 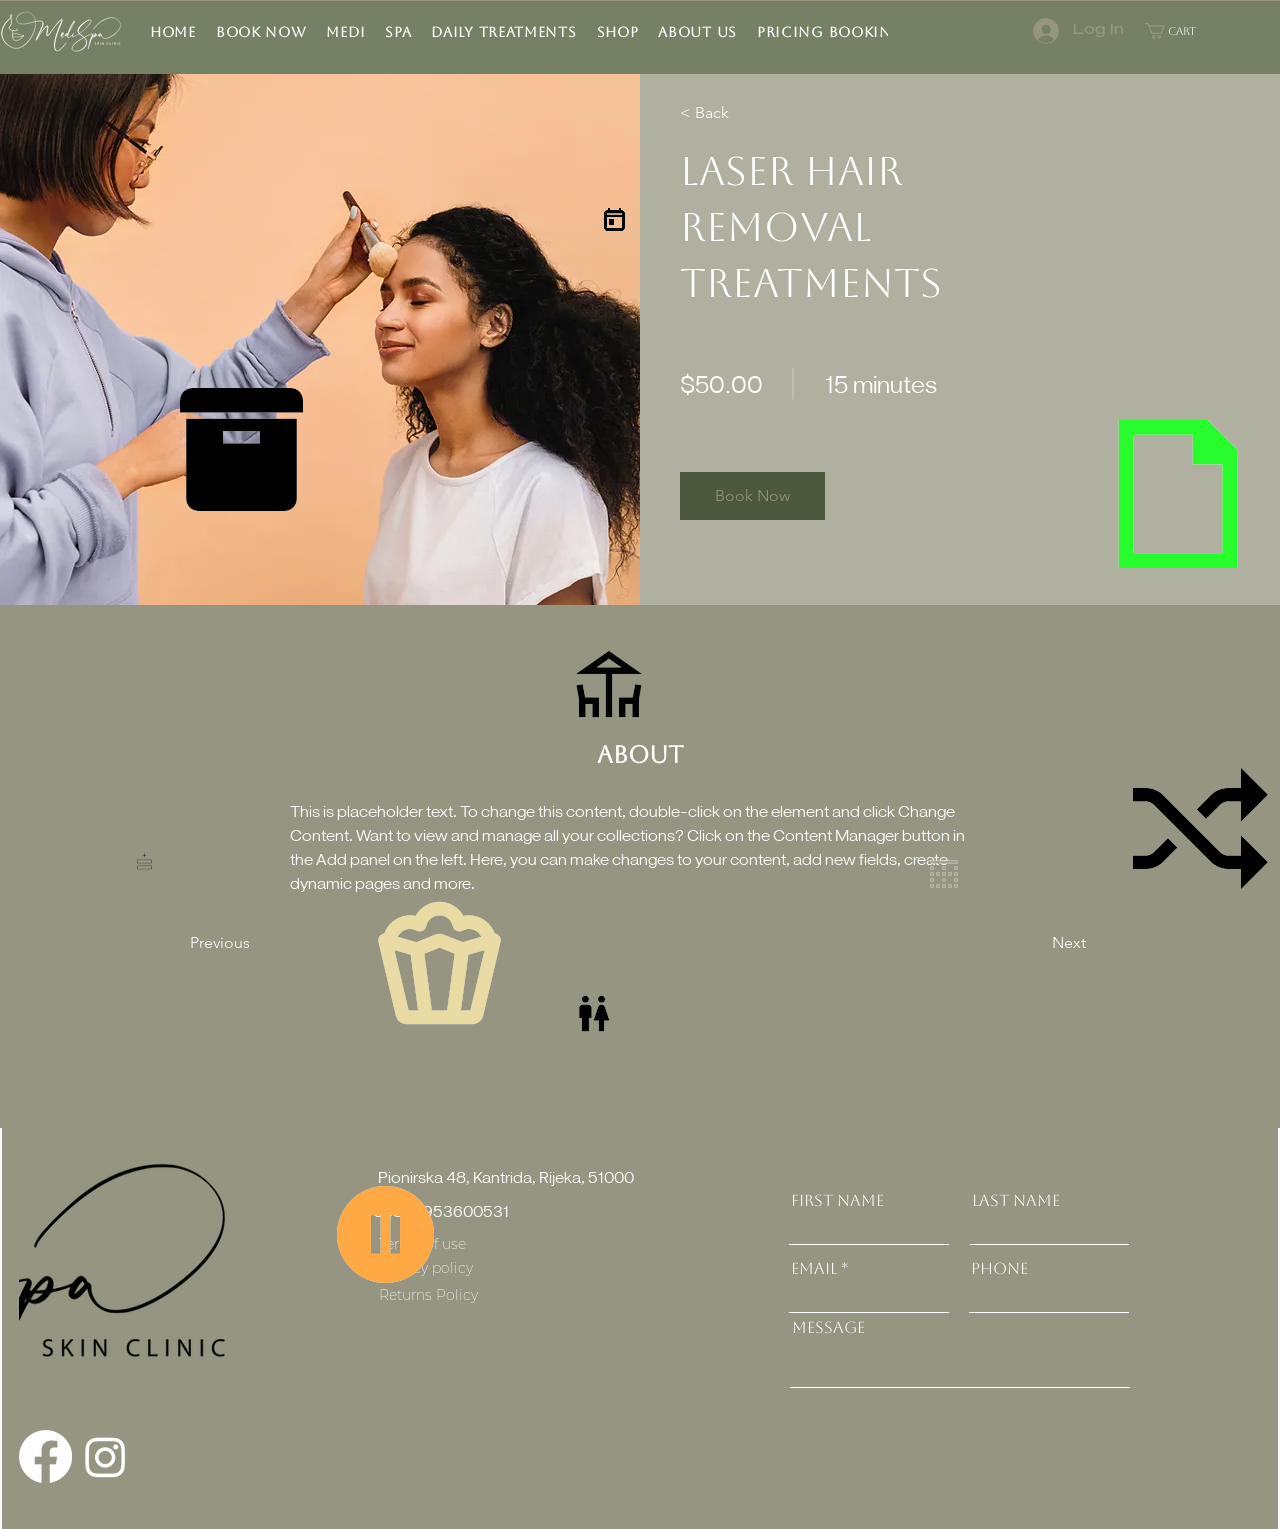 What do you see at coordinates (385, 1234) in the screenshot?
I see `pause media playback` at bounding box center [385, 1234].